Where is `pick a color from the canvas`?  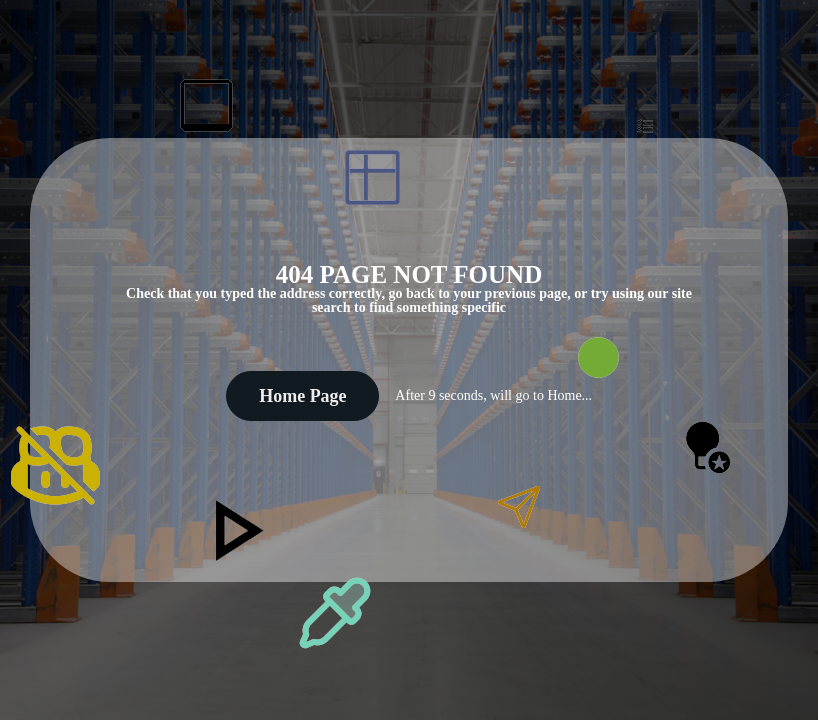 pick a color from the canvas is located at coordinates (335, 613).